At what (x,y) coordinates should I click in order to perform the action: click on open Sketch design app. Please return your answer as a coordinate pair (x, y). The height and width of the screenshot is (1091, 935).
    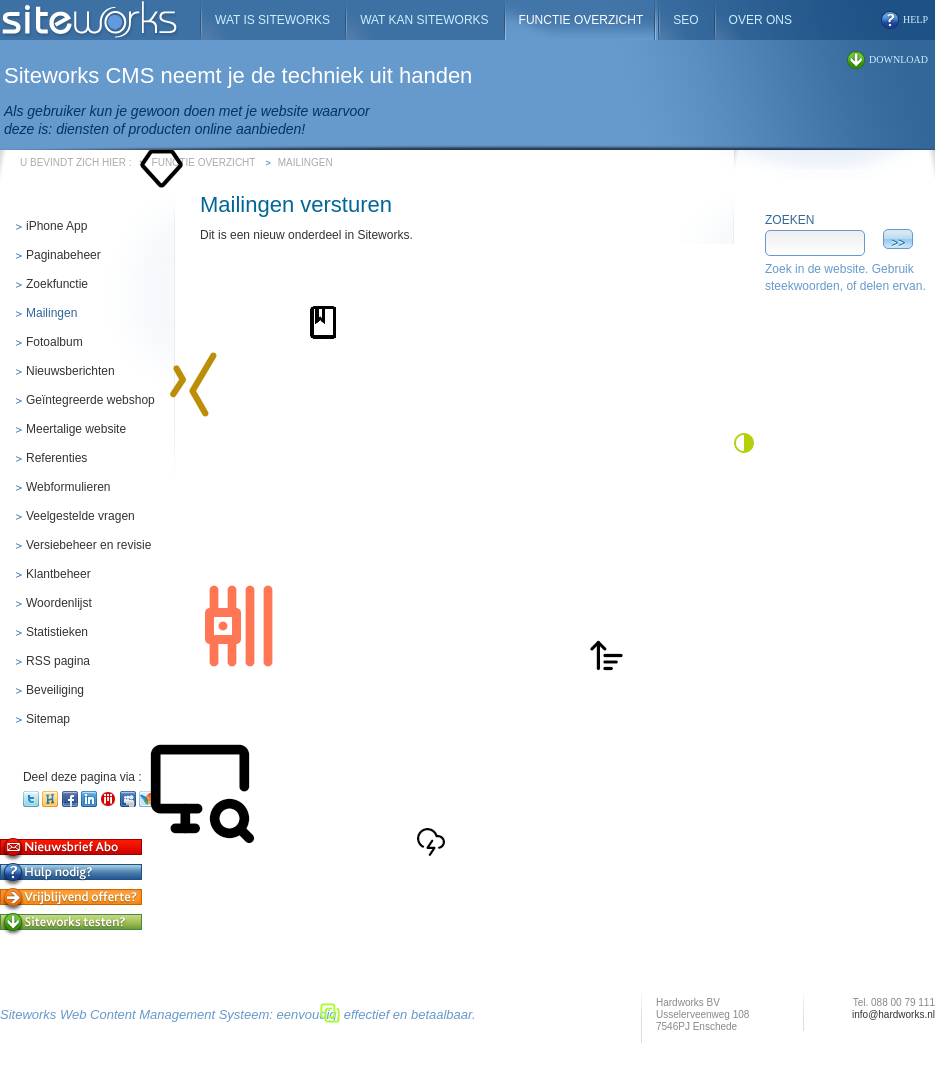
    Looking at the image, I should click on (161, 168).